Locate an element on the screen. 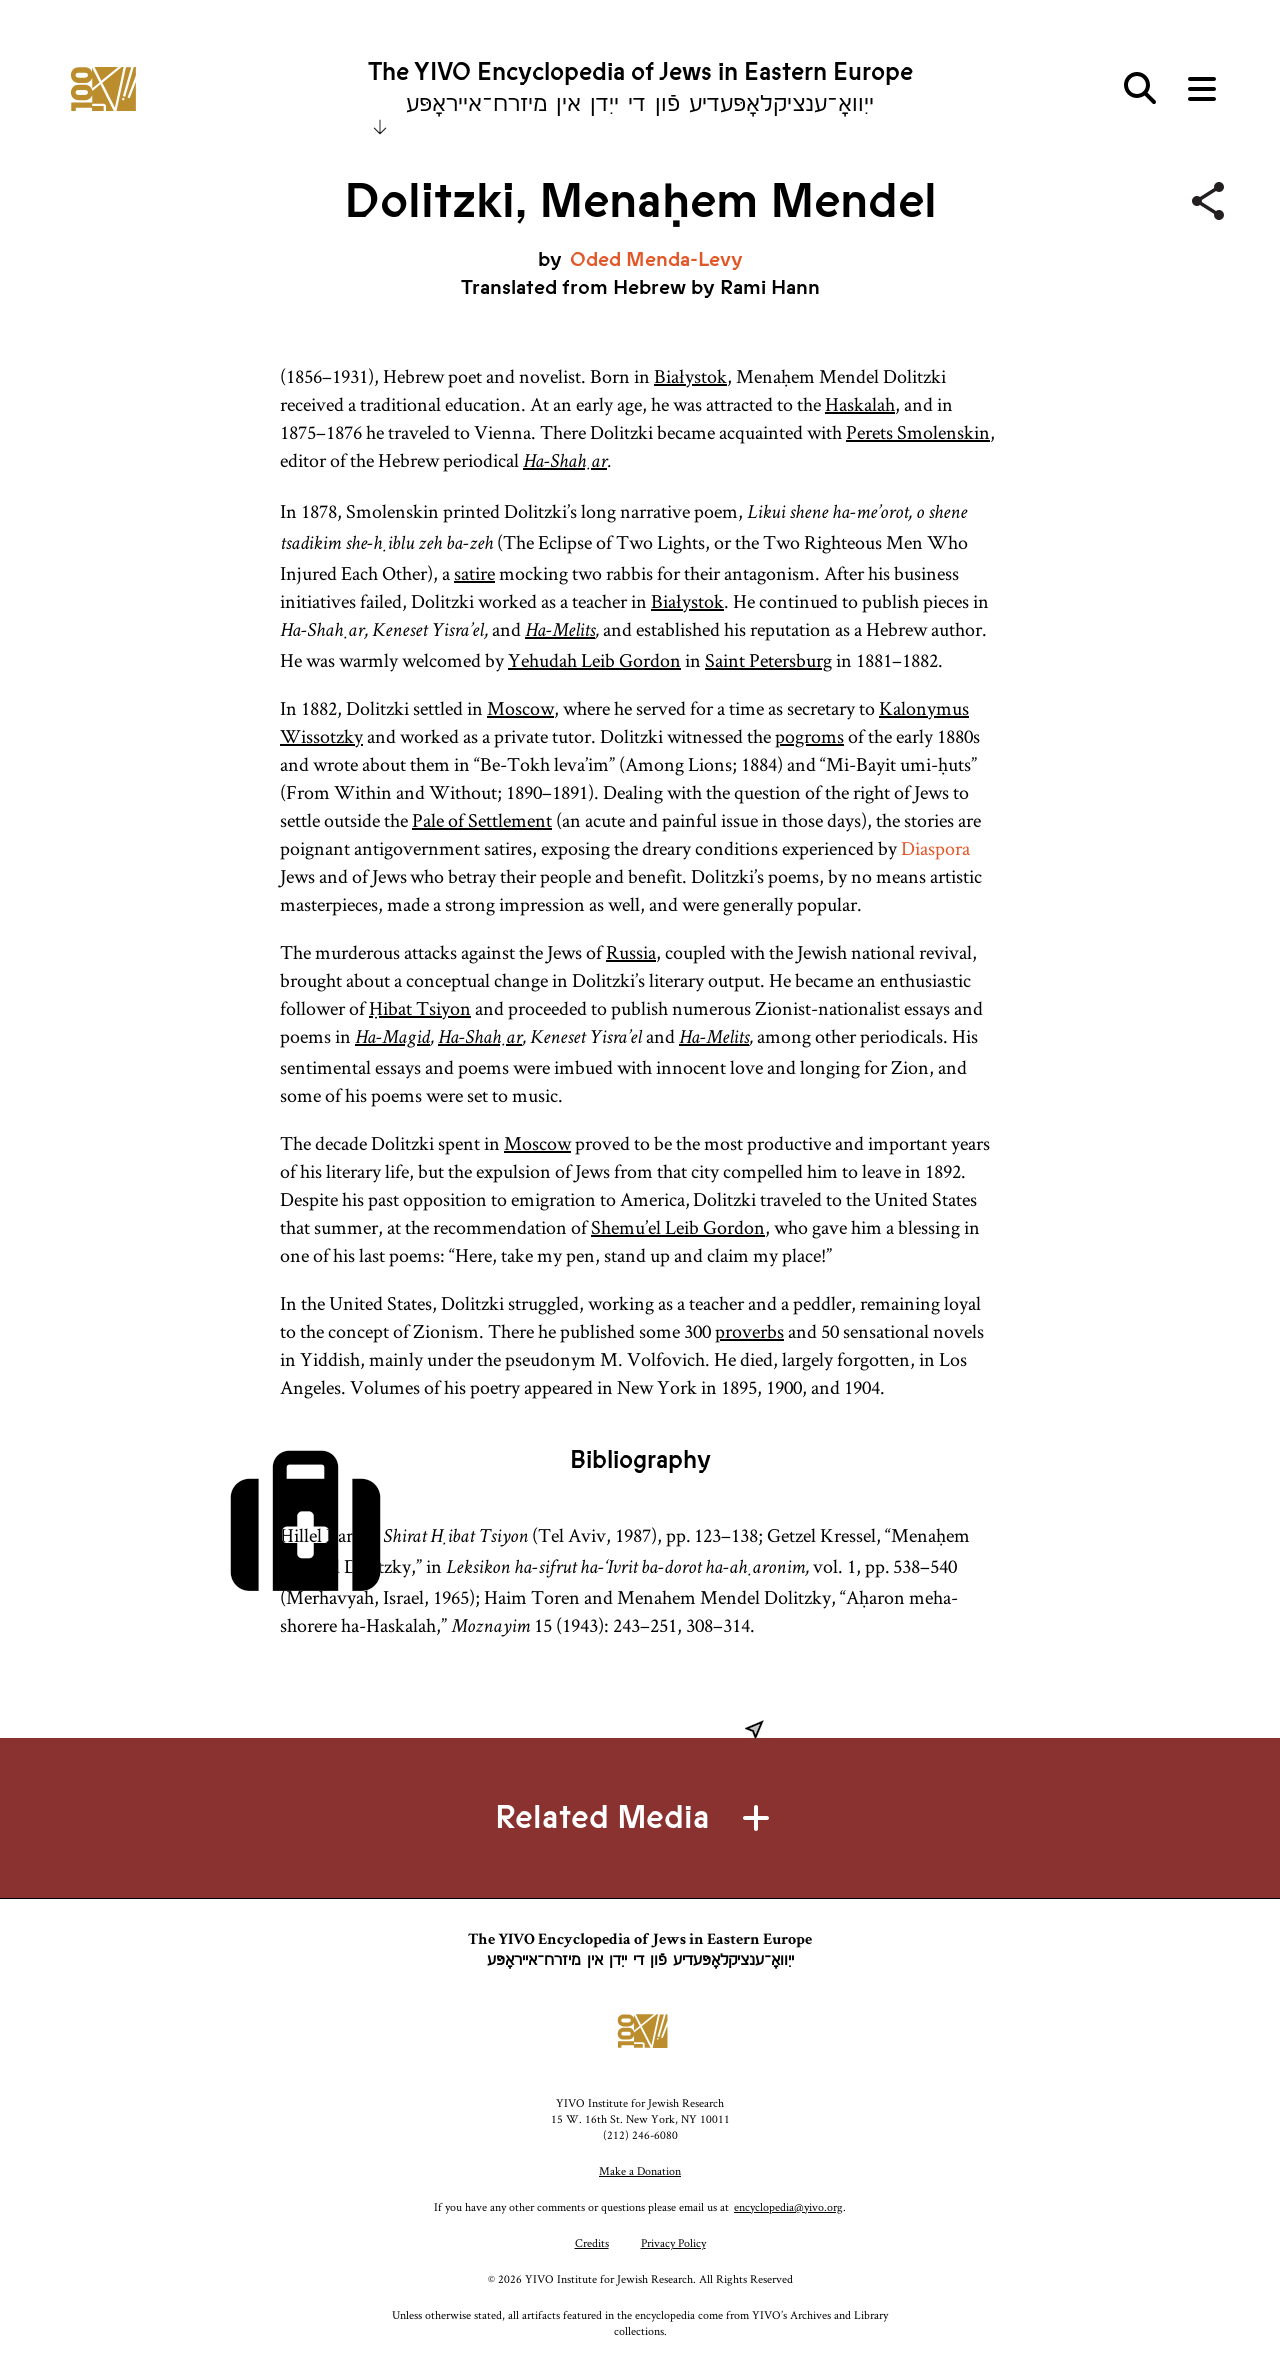  access navigation or directions is located at coordinates (754, 1729).